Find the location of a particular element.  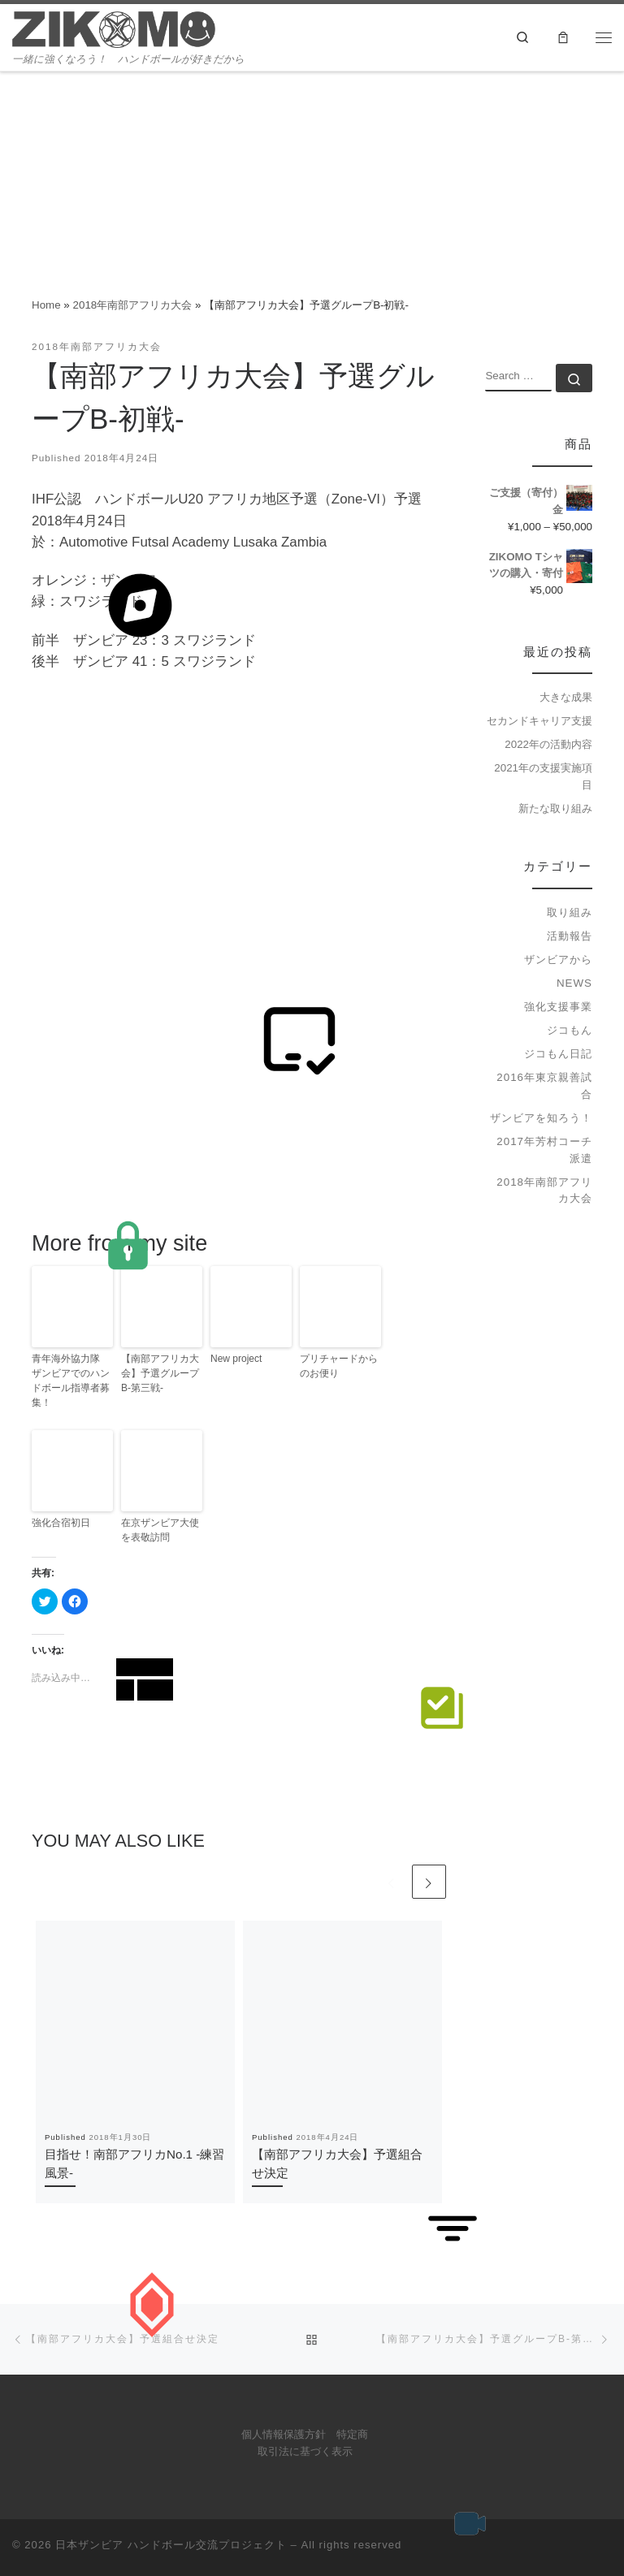

switch to compact view mode is located at coordinates (143, 1679).